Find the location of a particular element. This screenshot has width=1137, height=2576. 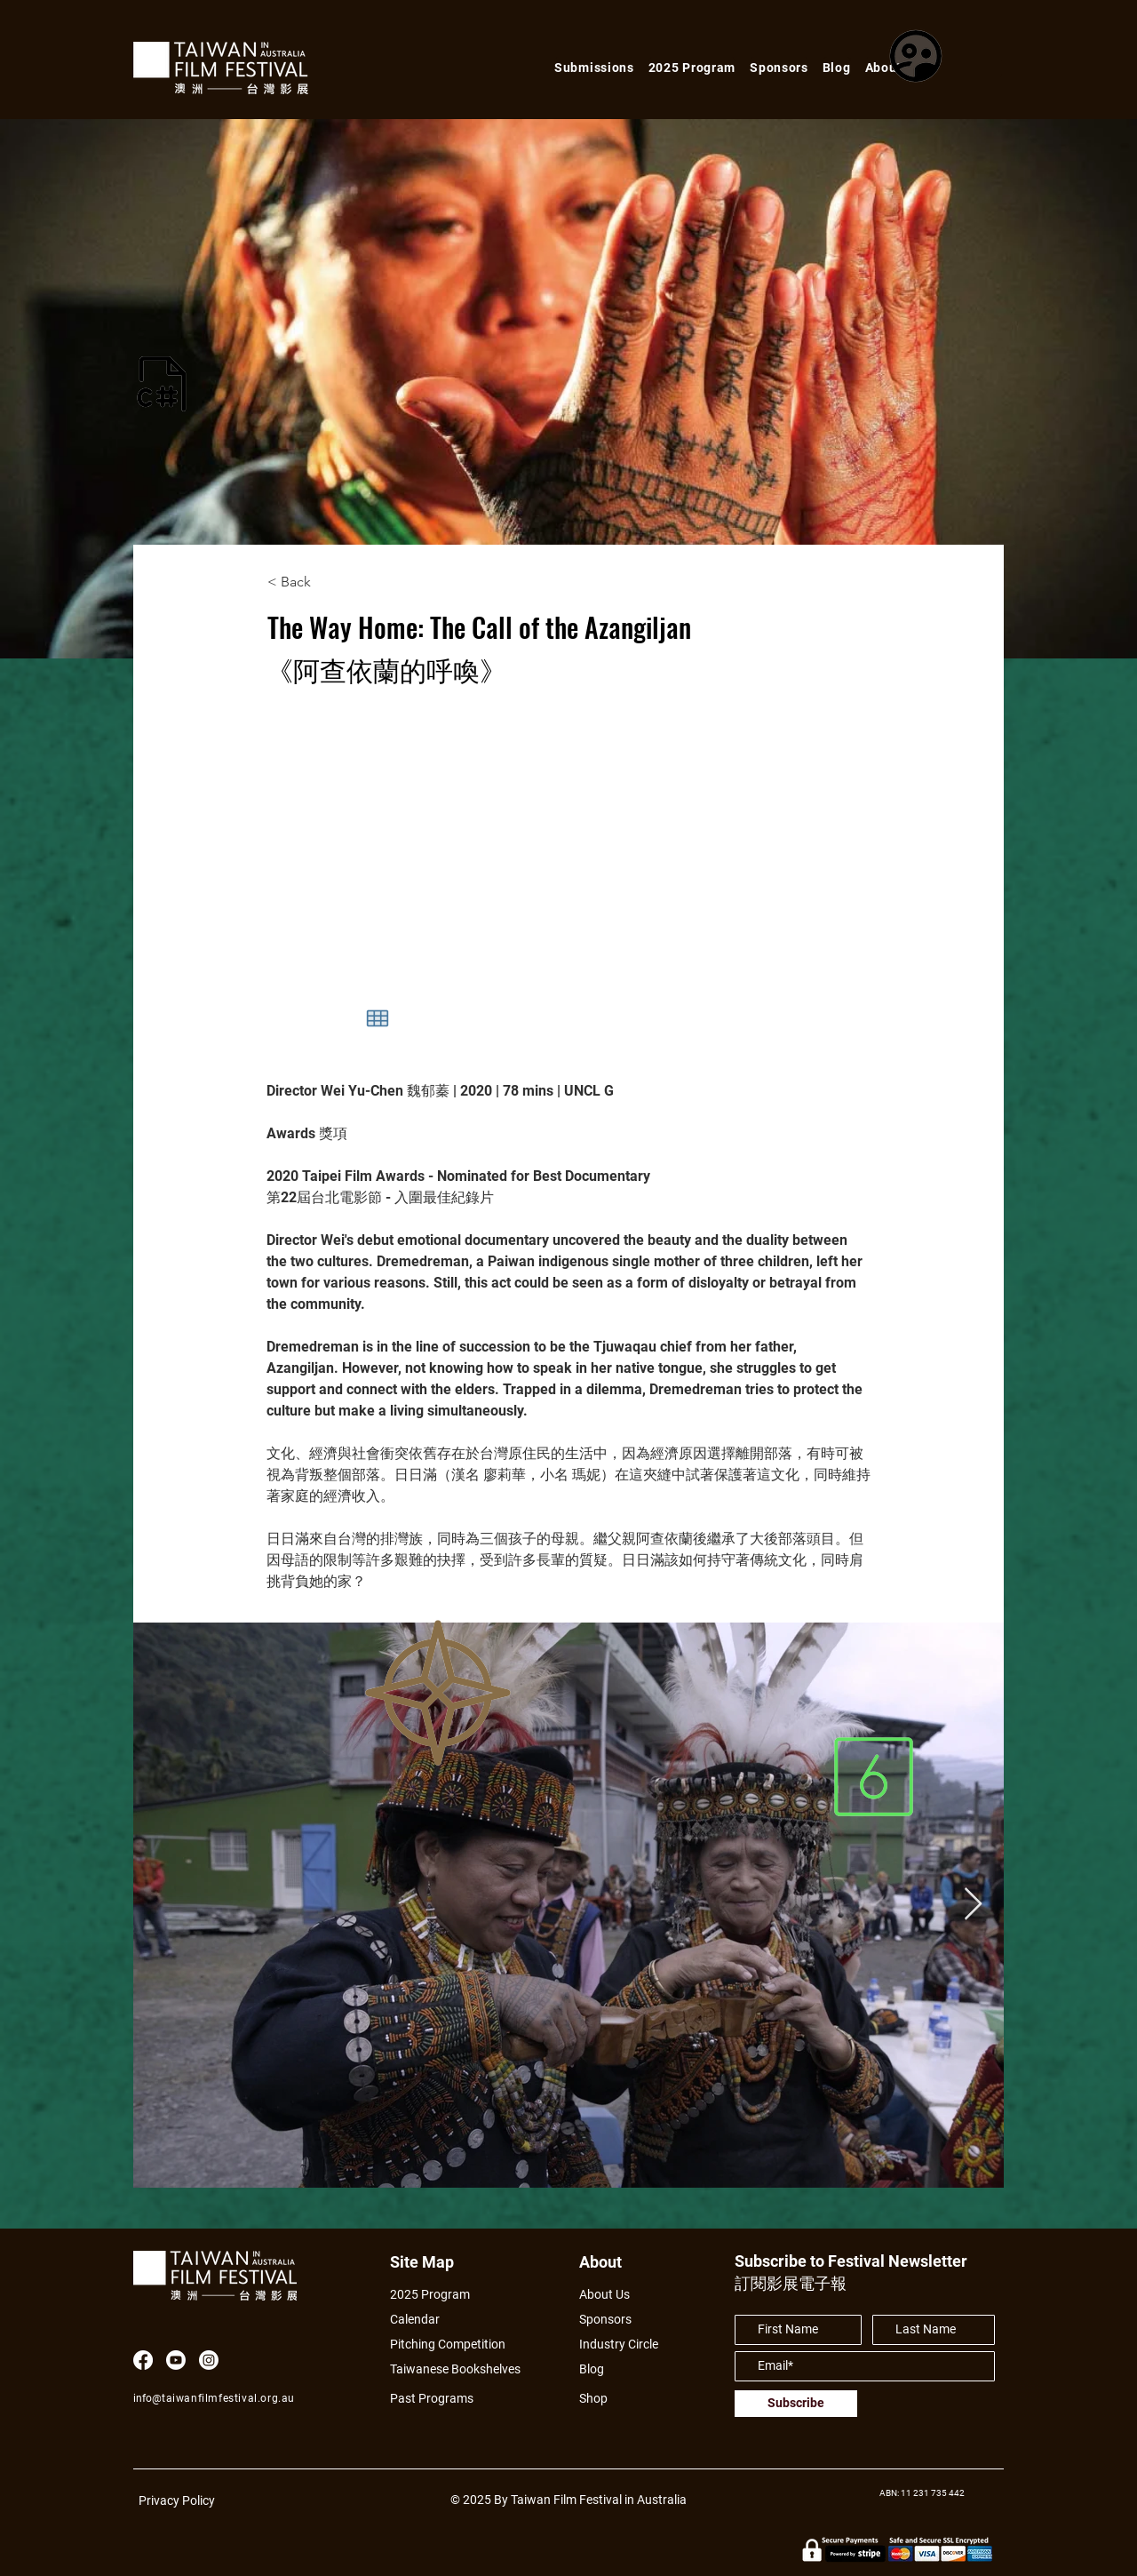

access navigation or orientation tools is located at coordinates (438, 1693).